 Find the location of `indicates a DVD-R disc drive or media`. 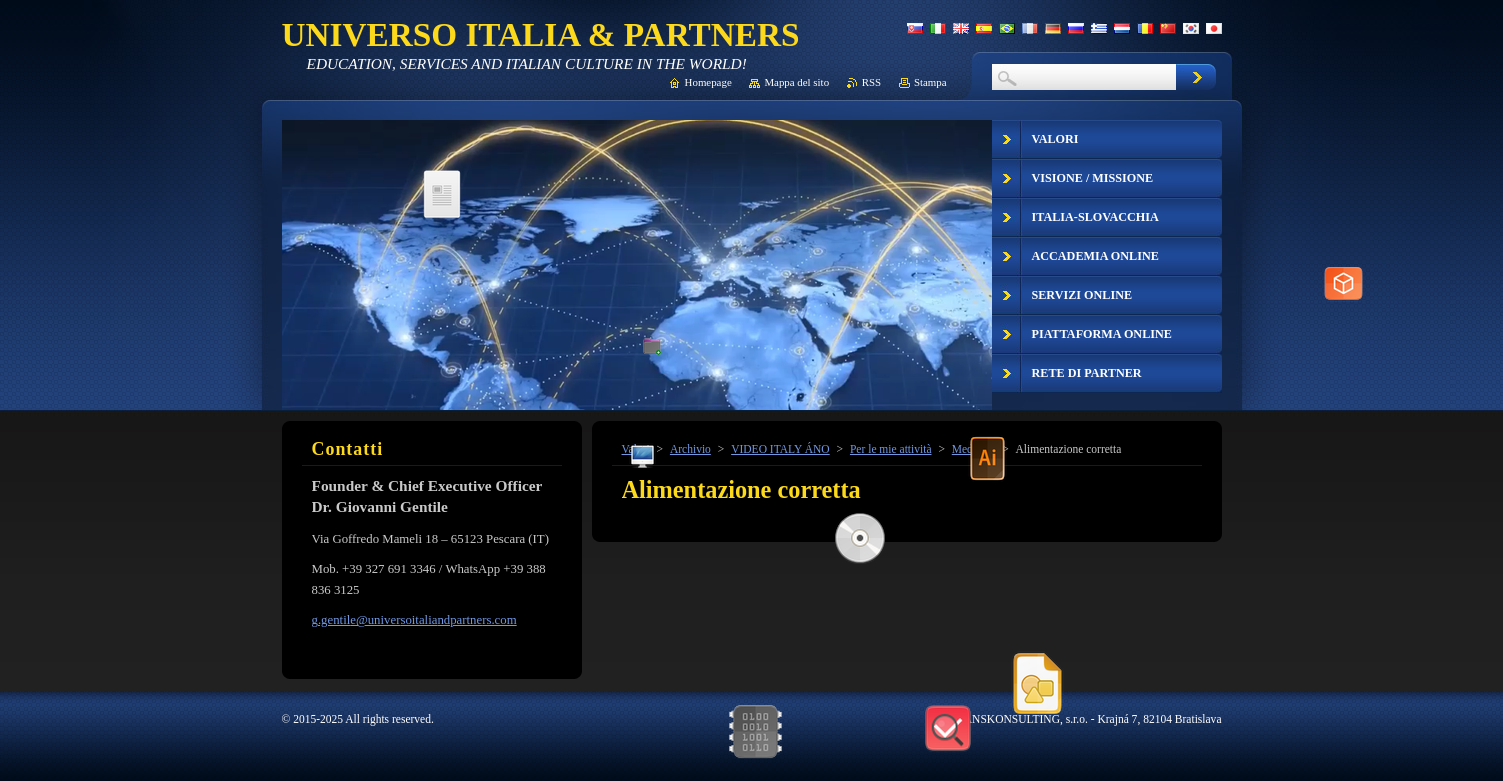

indicates a DVD-R disc drive or media is located at coordinates (860, 538).